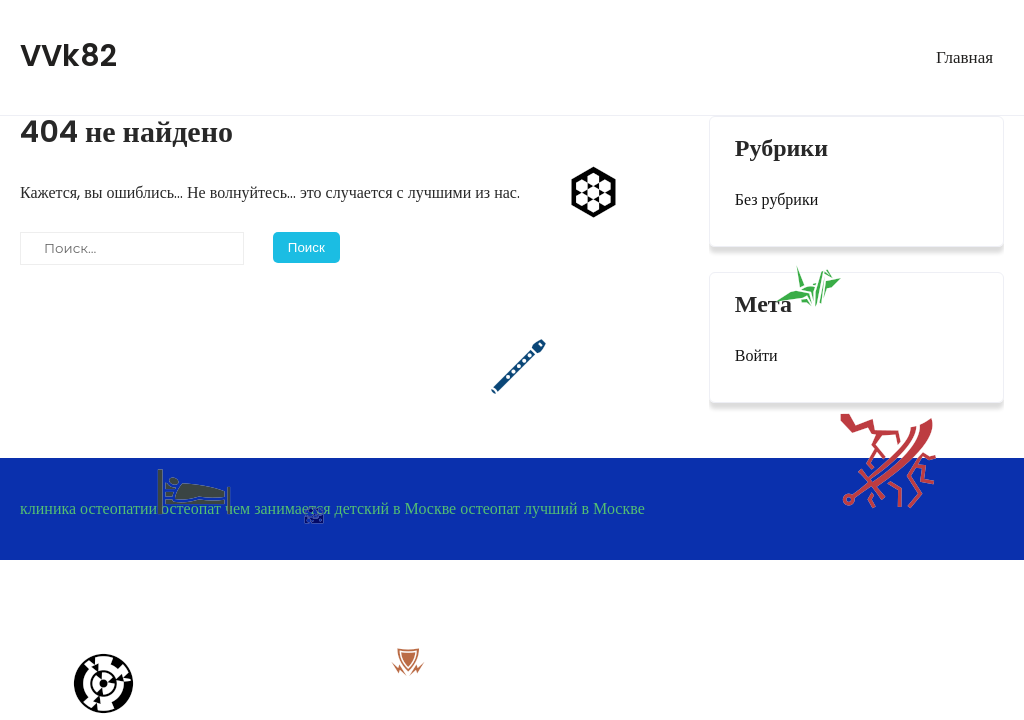 Image resolution: width=1024 pixels, height=720 pixels. I want to click on activate power shield or energy protection, so click(408, 661).